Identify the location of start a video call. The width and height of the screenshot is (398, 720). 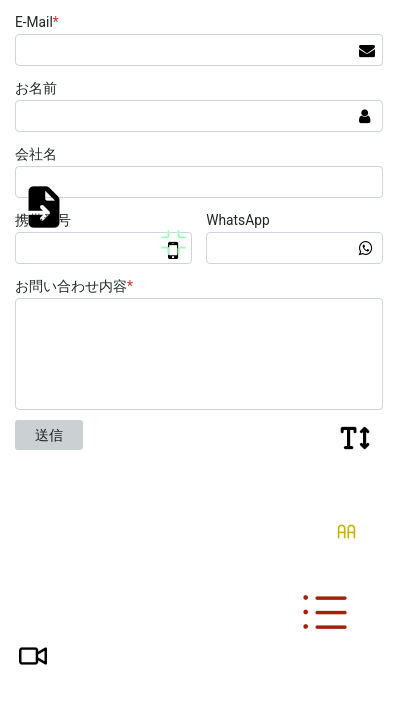
(33, 656).